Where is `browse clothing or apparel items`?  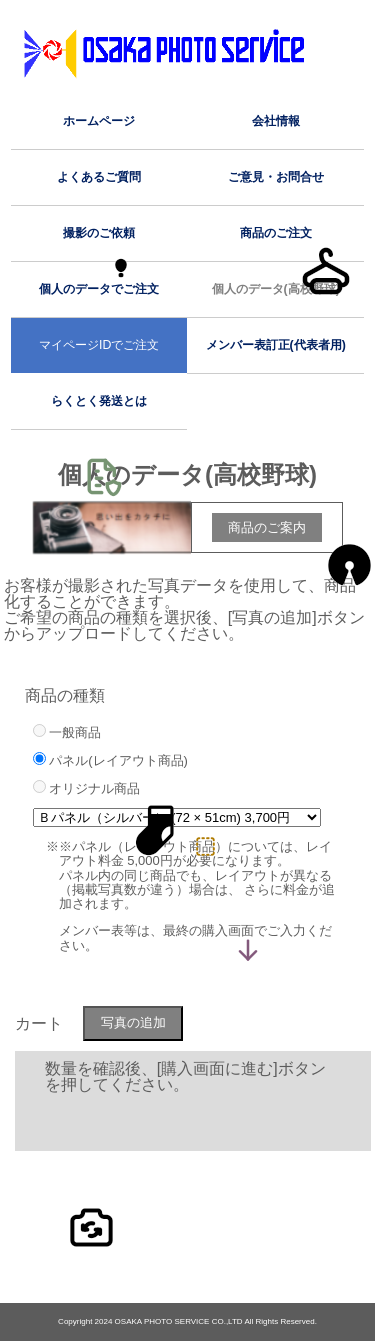
browse clothing or apparel items is located at coordinates (156, 829).